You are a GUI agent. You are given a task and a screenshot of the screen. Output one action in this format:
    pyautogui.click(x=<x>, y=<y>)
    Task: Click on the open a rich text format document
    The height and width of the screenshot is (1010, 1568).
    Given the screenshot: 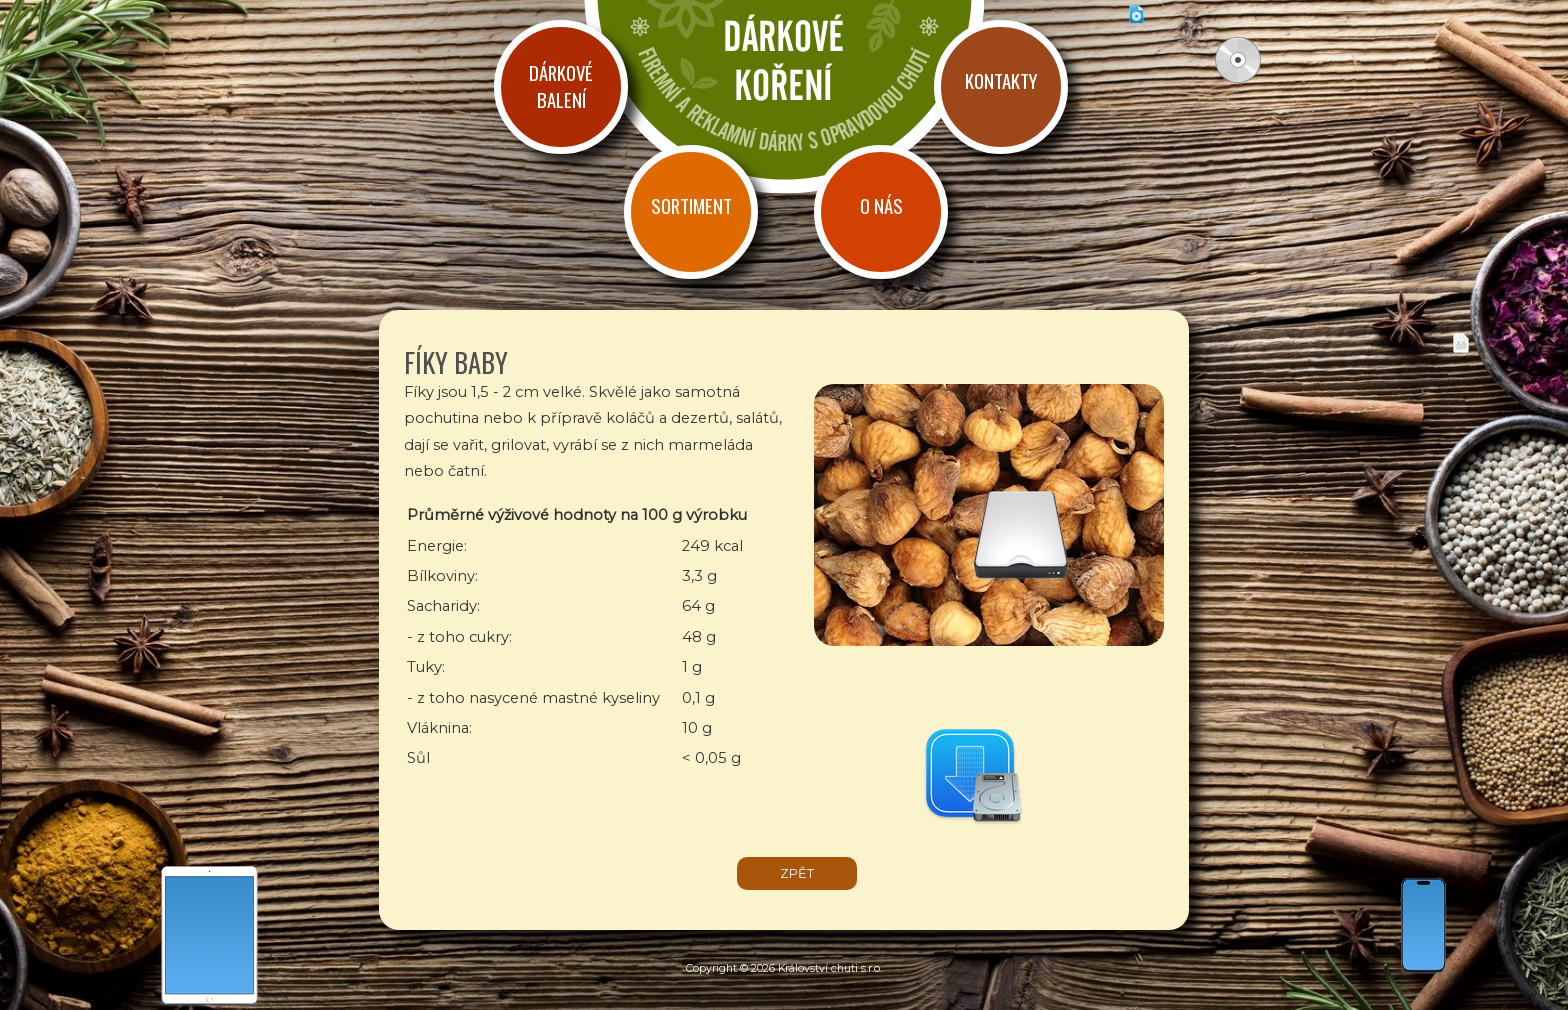 What is the action you would take?
    pyautogui.click(x=1461, y=343)
    